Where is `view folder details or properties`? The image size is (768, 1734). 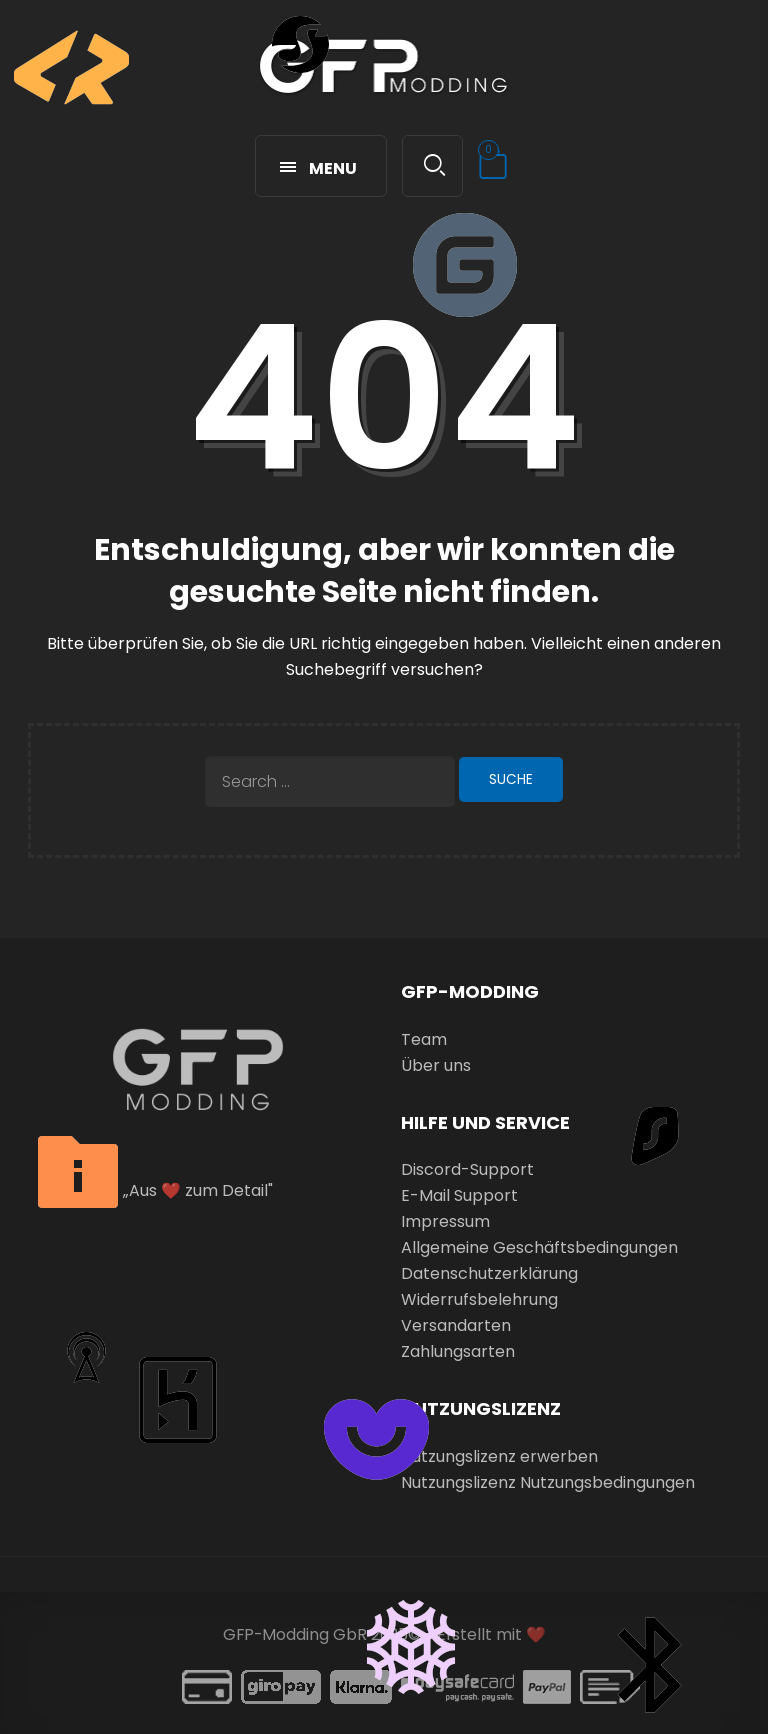
view folder details or properties is located at coordinates (78, 1172).